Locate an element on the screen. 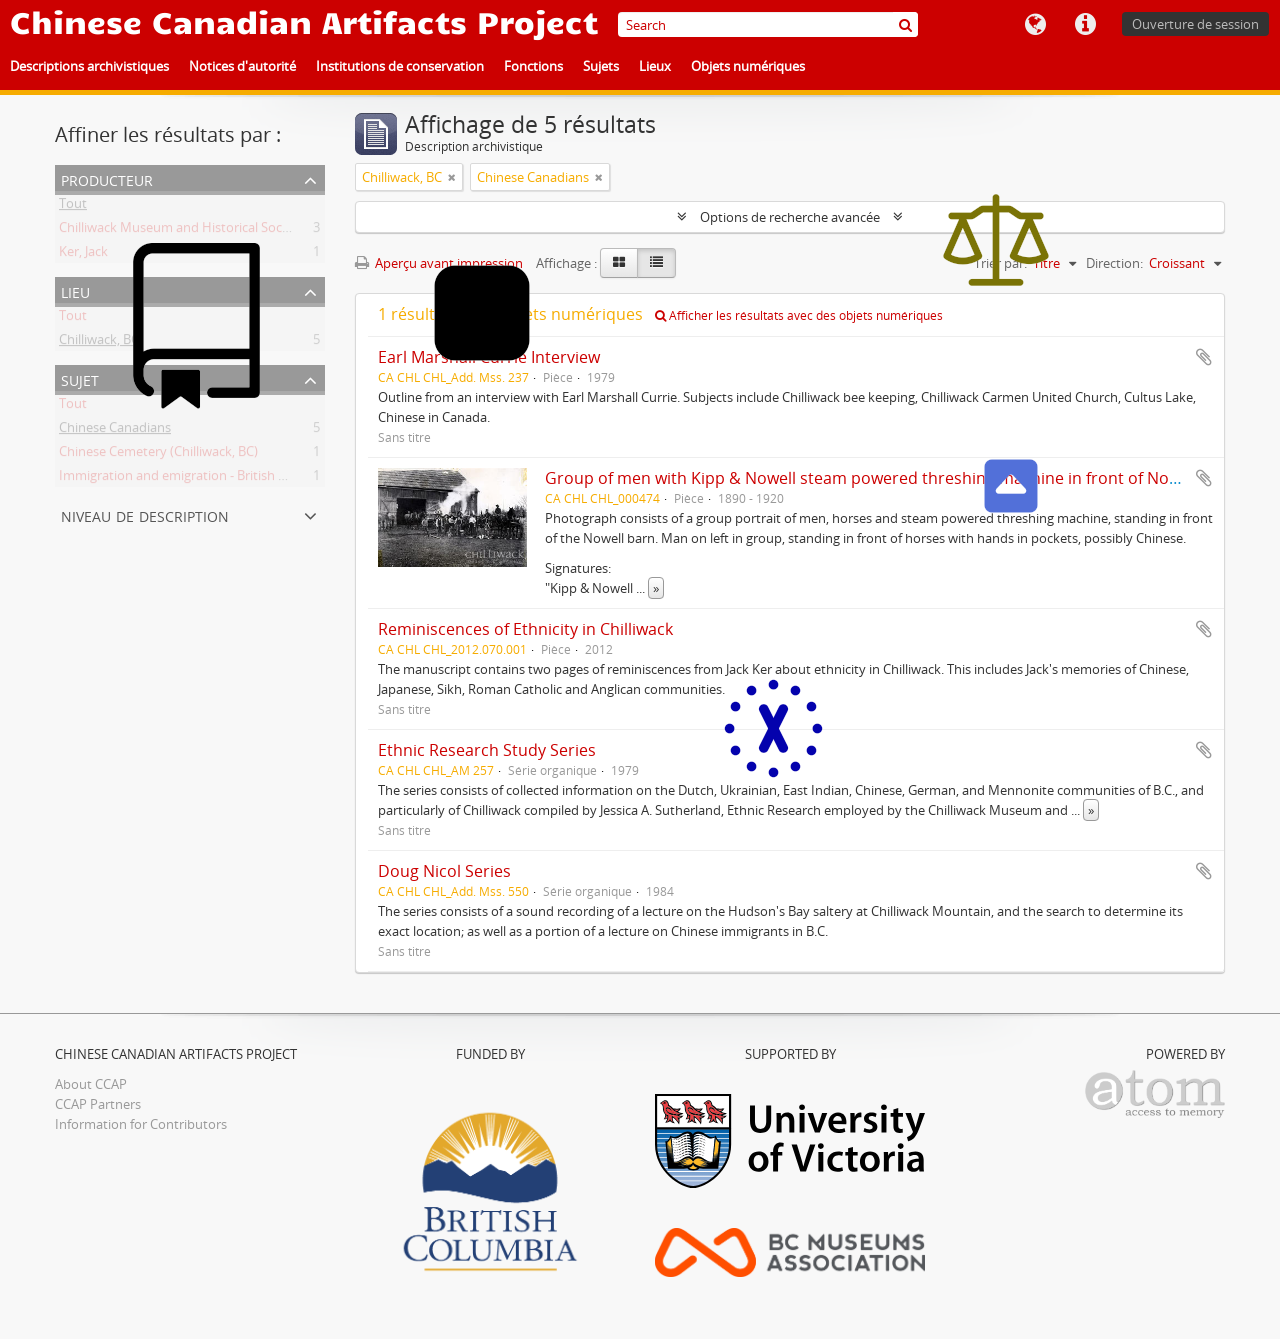  pending or processing cancellation is located at coordinates (773, 728).